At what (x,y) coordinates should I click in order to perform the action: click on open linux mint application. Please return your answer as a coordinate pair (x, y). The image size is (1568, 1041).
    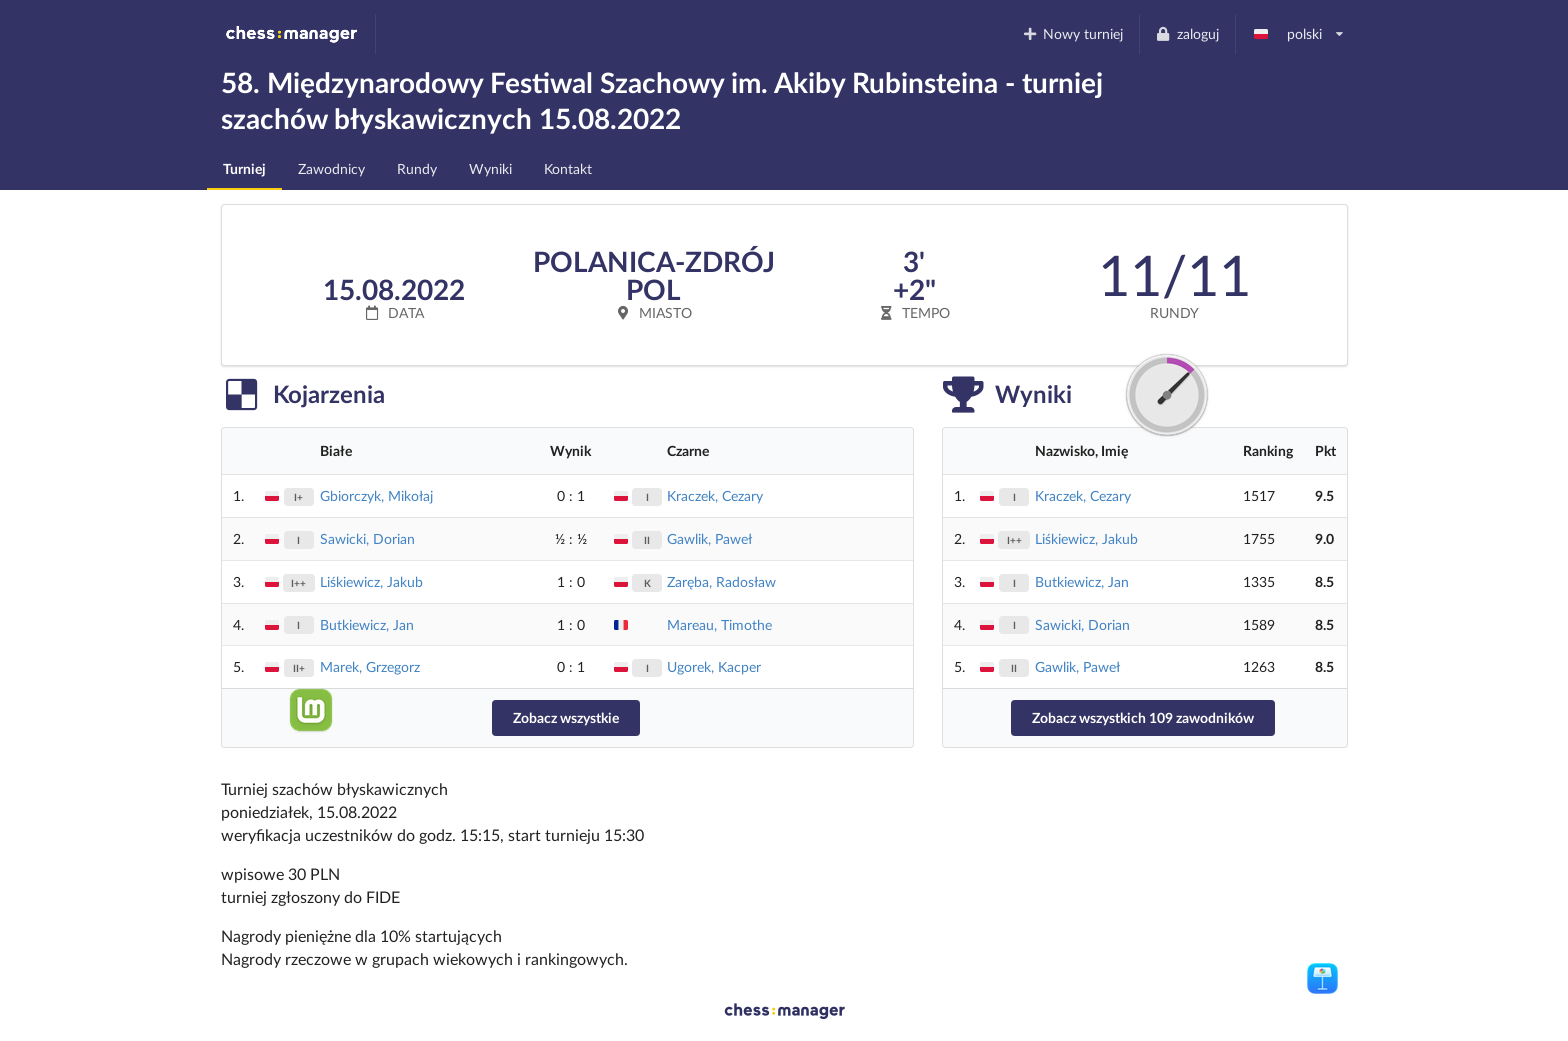
    Looking at the image, I should click on (311, 710).